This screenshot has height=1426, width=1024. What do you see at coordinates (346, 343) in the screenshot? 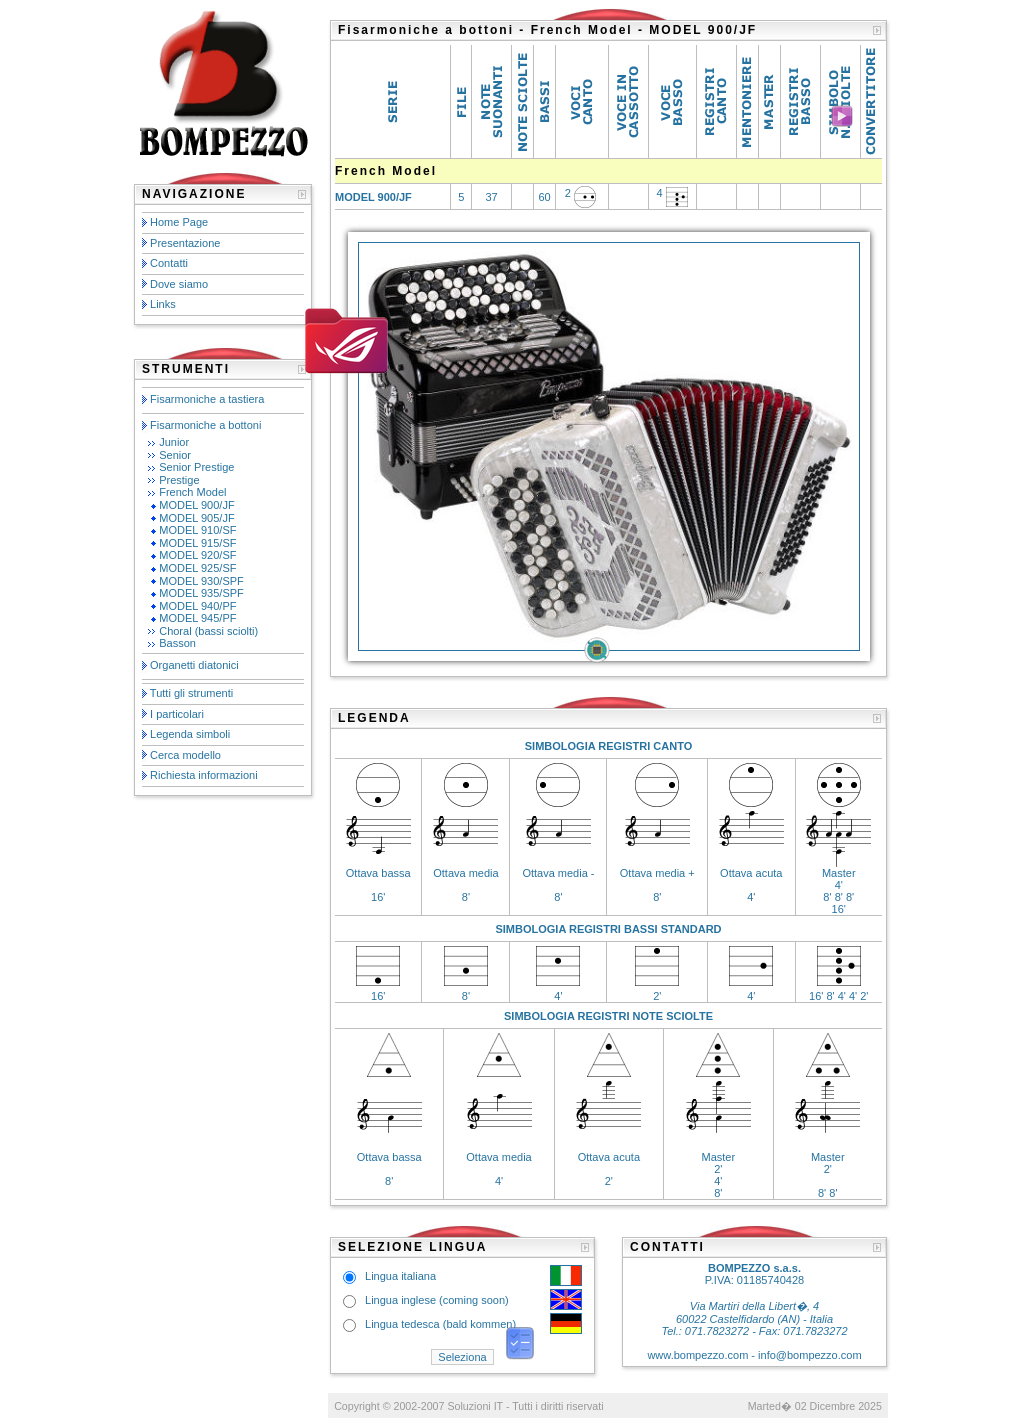
I see `open ASUS Republic of Gamers files folder` at bounding box center [346, 343].